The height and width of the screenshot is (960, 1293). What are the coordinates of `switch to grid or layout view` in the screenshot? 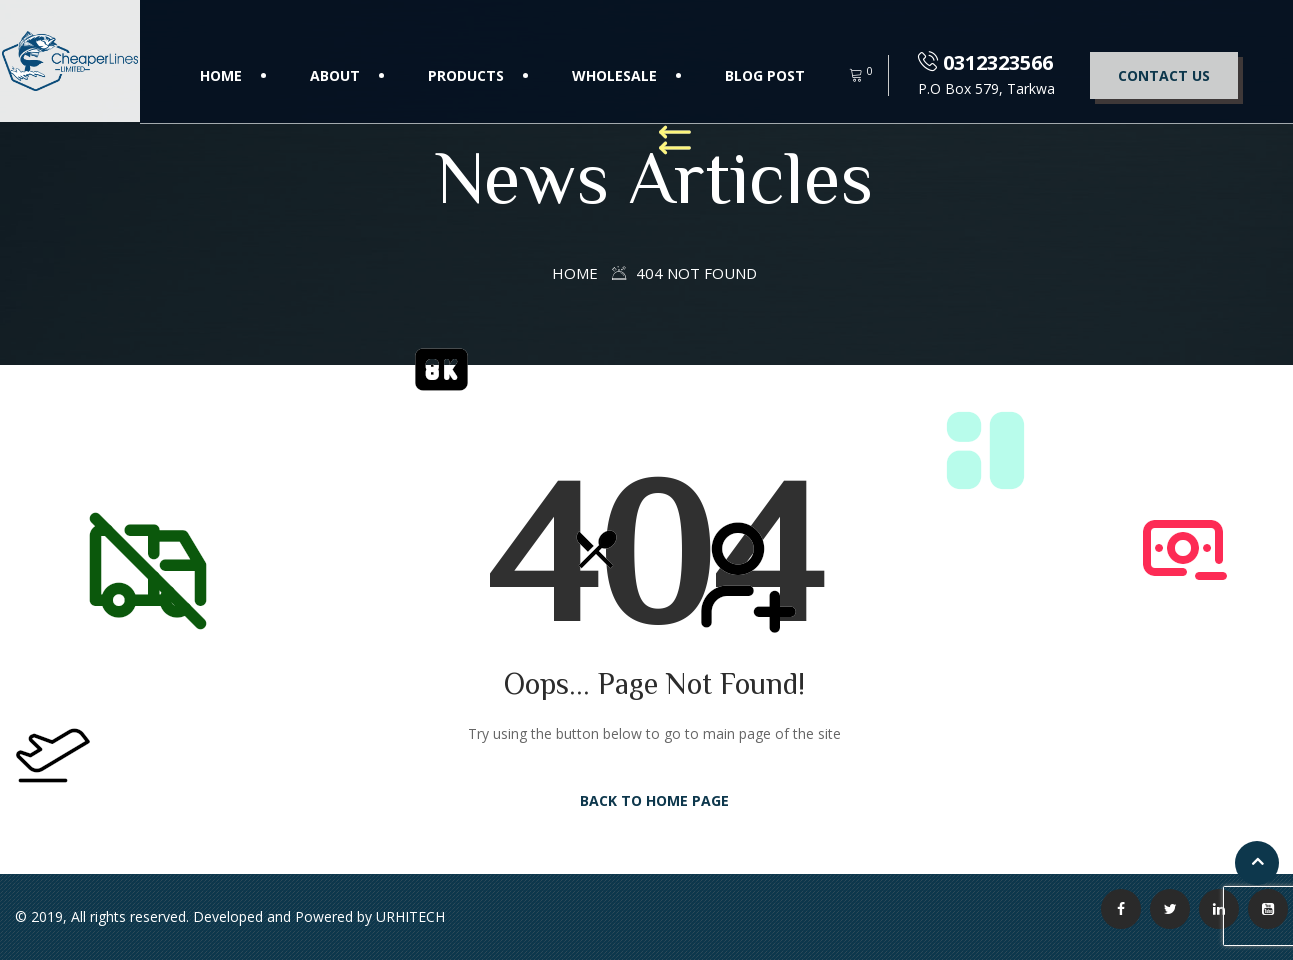 It's located at (985, 450).